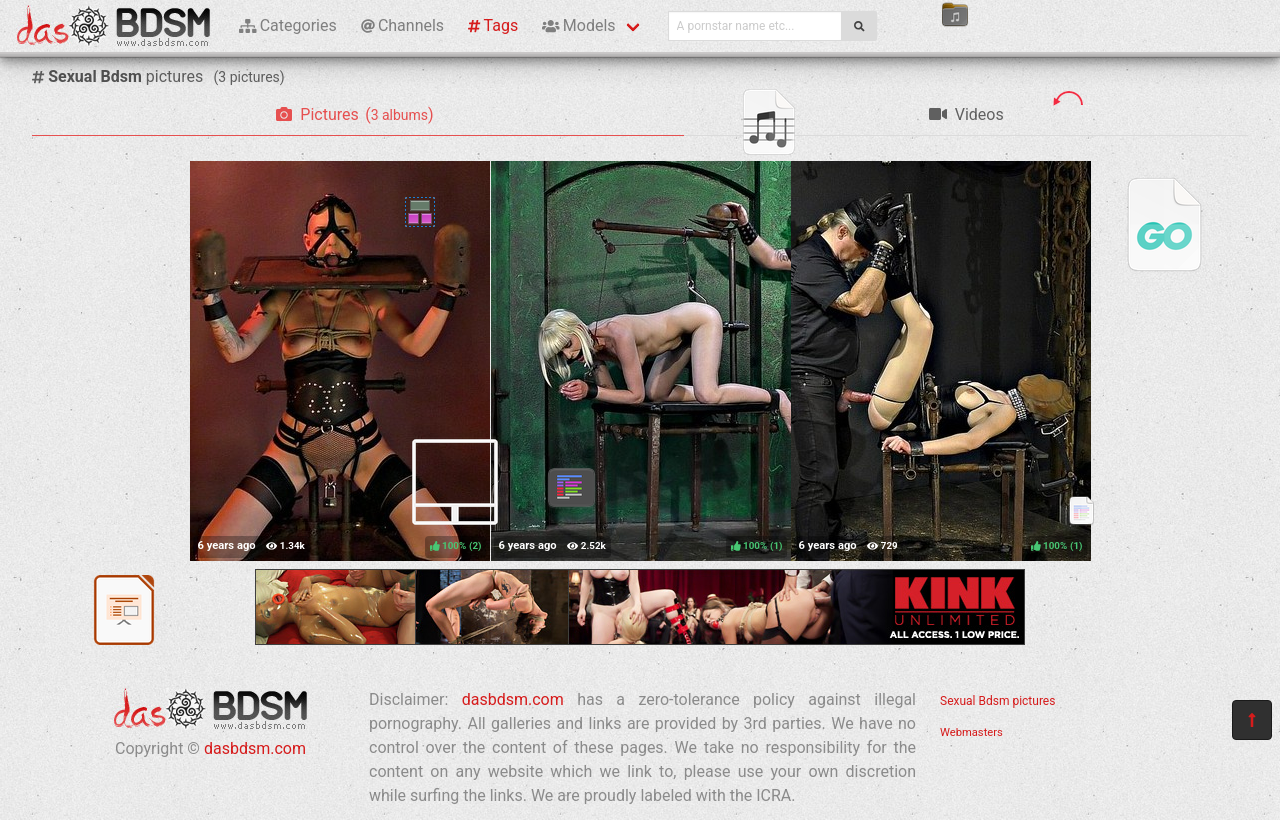 The image size is (1280, 820). I want to click on touchpad is currently enabled, so click(455, 482).